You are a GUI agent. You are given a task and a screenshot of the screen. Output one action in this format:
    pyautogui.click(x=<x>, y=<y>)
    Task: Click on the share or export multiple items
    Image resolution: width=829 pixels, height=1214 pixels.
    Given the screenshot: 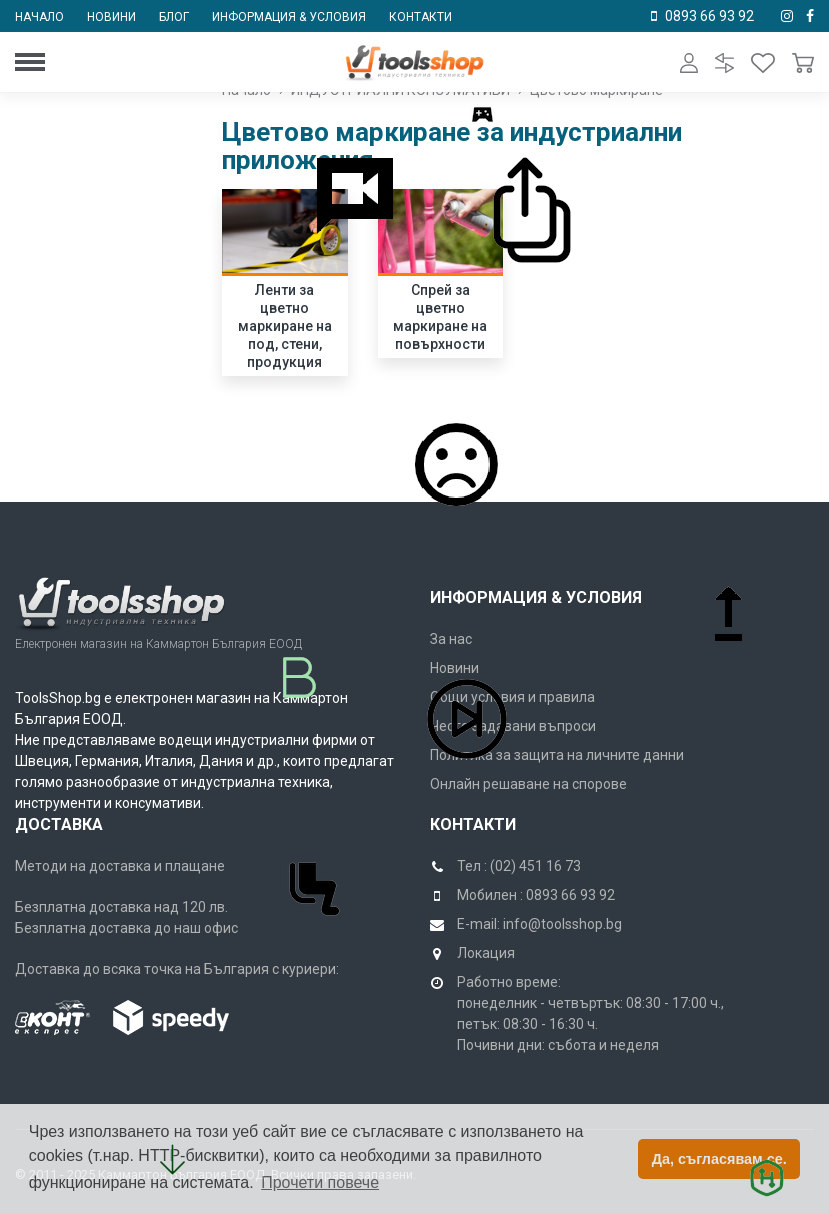 What is the action you would take?
    pyautogui.click(x=532, y=210)
    